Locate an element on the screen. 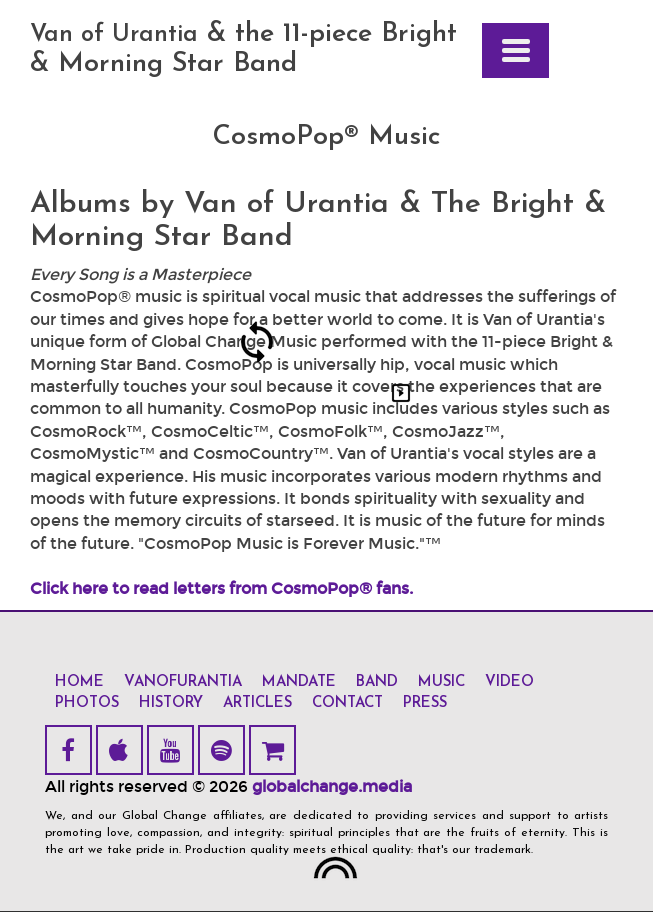 Image resolution: width=653 pixels, height=912 pixels. start a slideshow presentation is located at coordinates (401, 393).